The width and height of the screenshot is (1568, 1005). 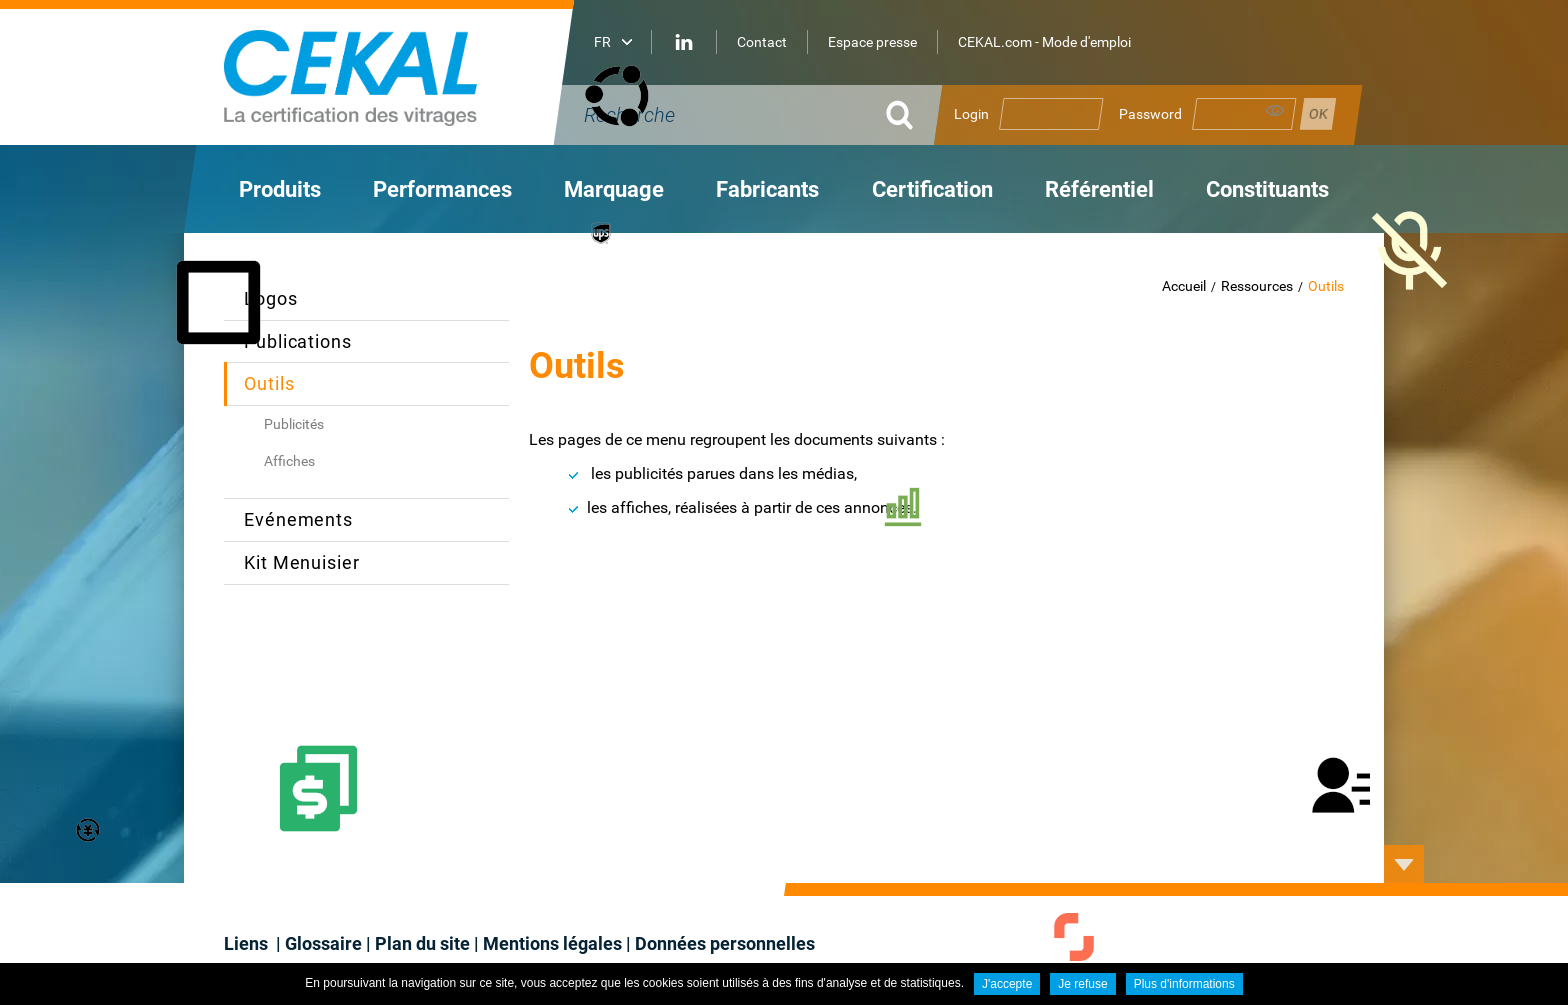 What do you see at coordinates (601, 233) in the screenshot?
I see `UPS shipping and tracking services` at bounding box center [601, 233].